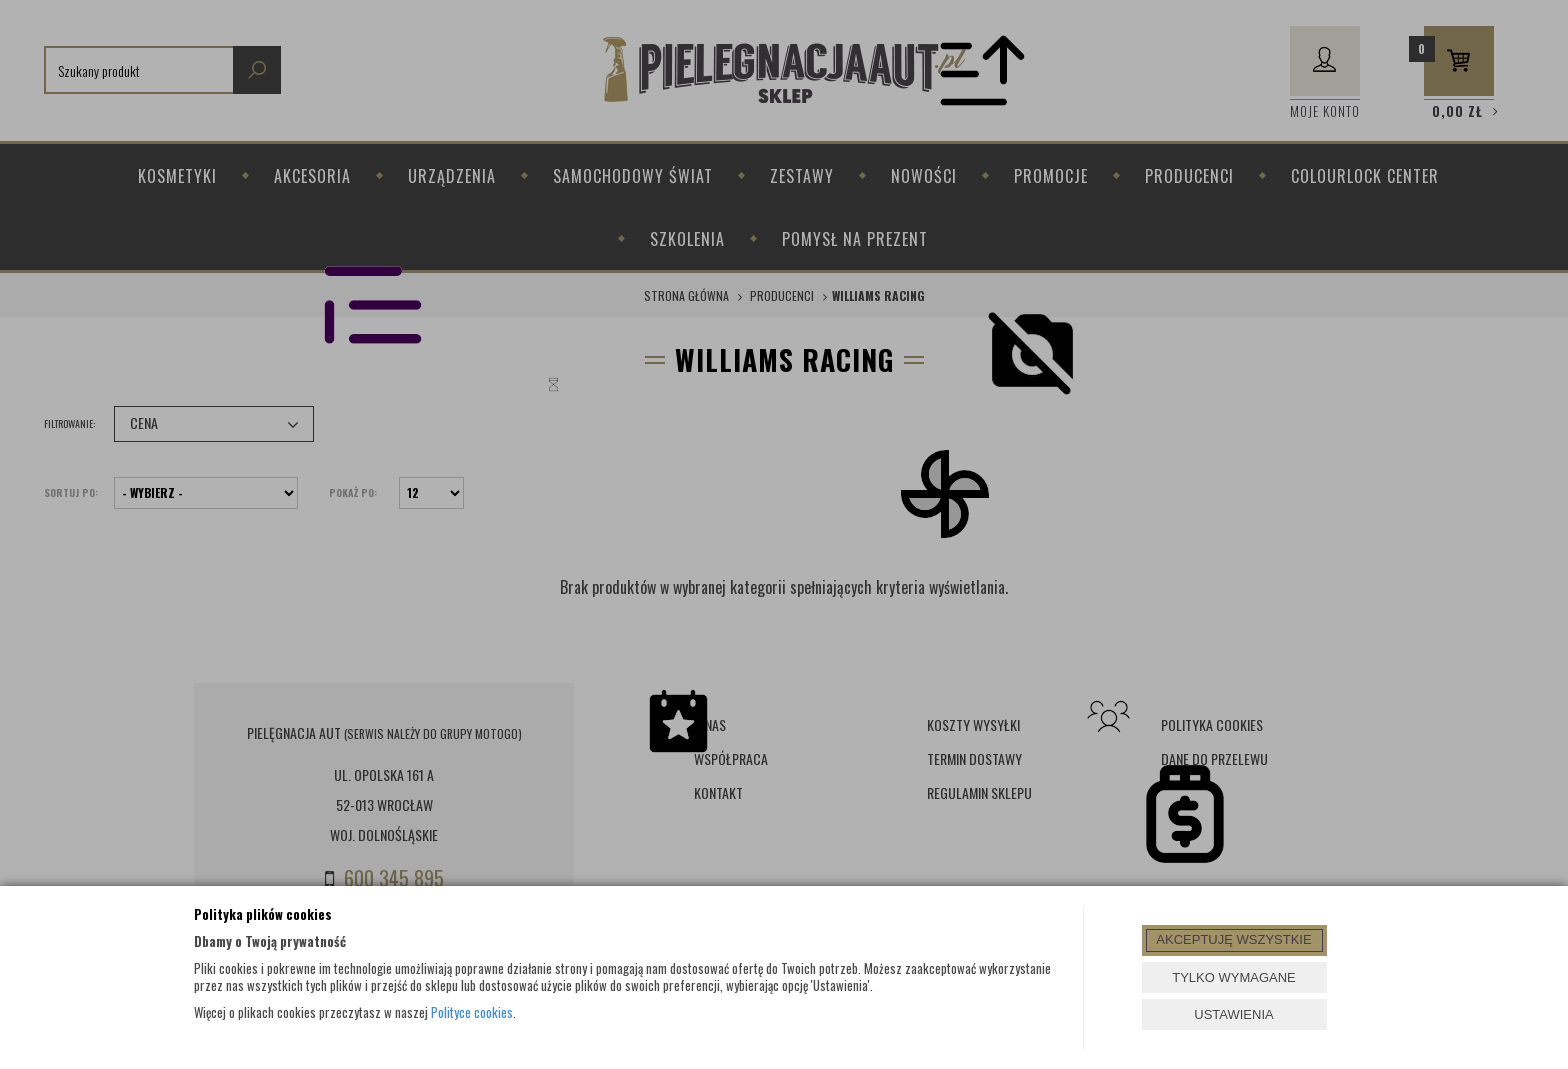  What do you see at coordinates (373, 305) in the screenshot?
I see `insert a block quote` at bounding box center [373, 305].